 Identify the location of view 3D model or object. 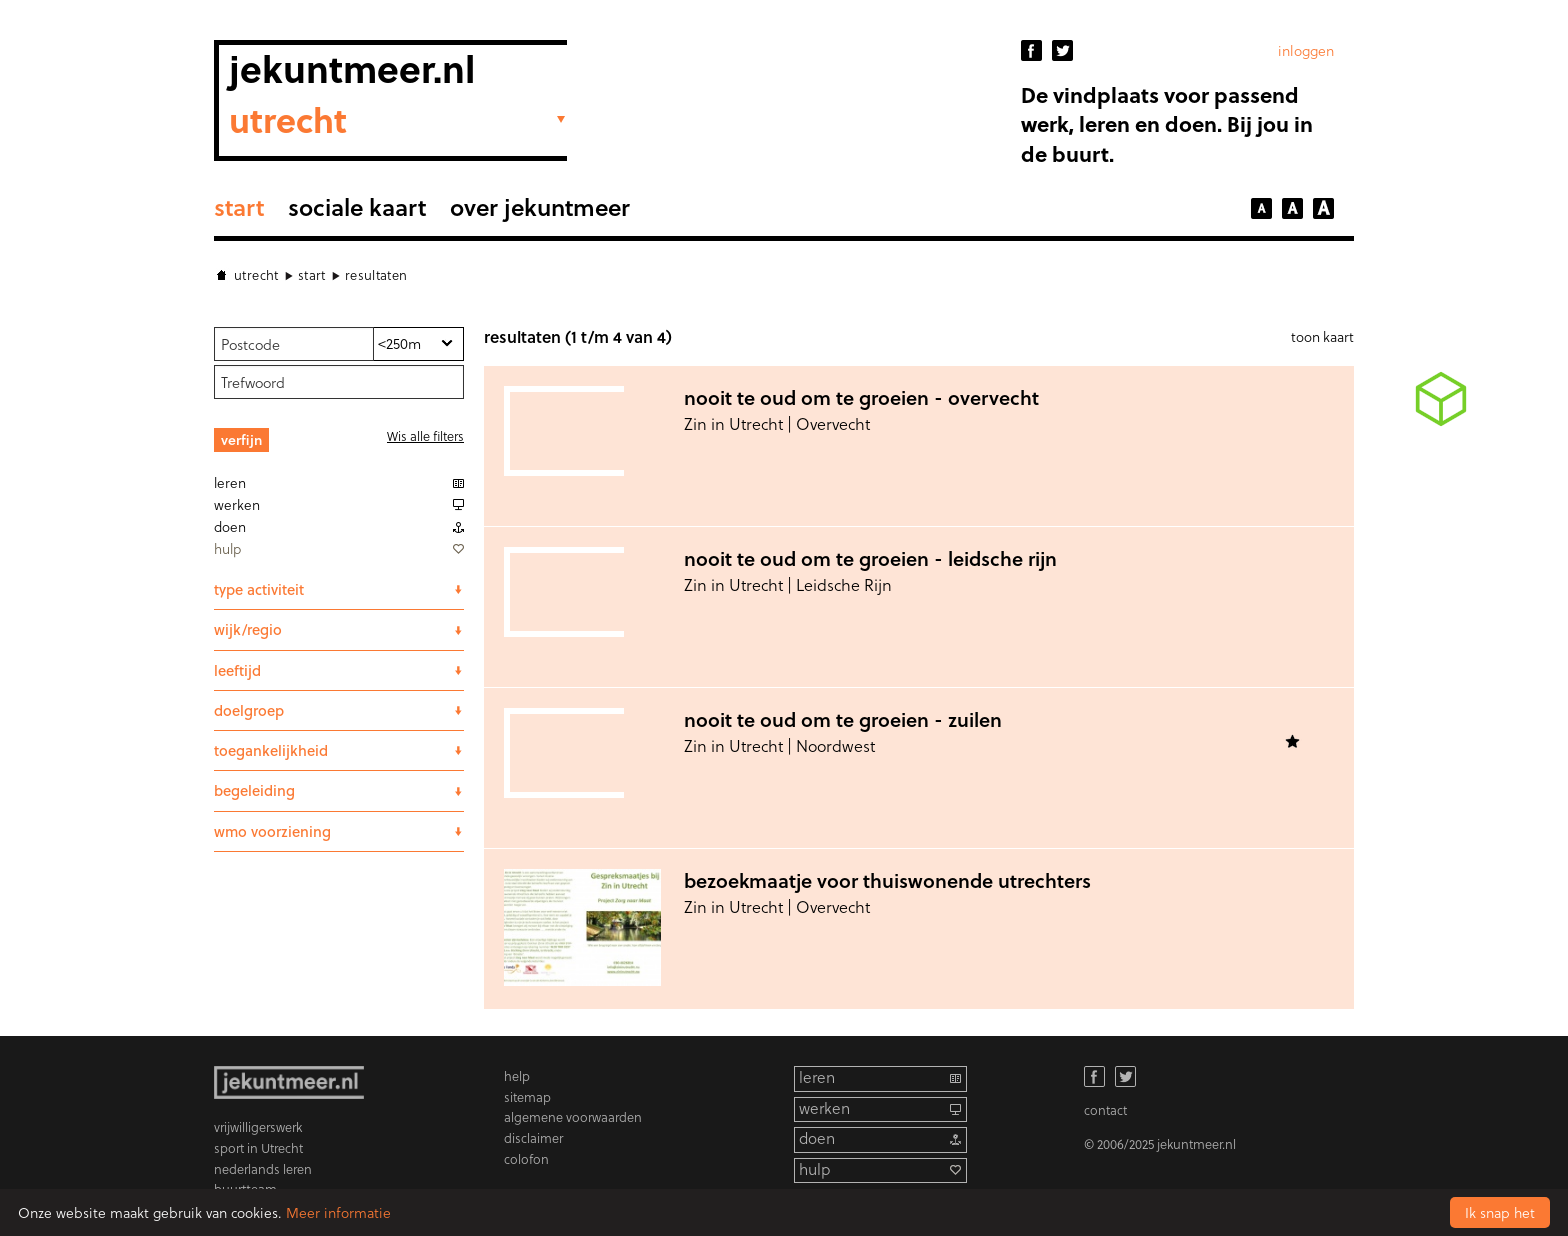
(1441, 399).